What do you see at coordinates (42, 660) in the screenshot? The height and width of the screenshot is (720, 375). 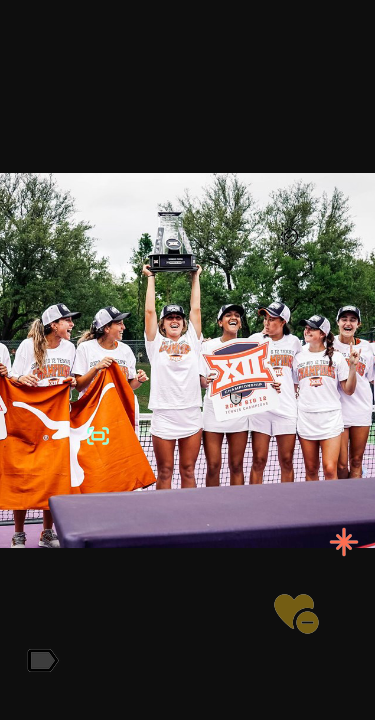 I see `add or edit a label for an item` at bounding box center [42, 660].